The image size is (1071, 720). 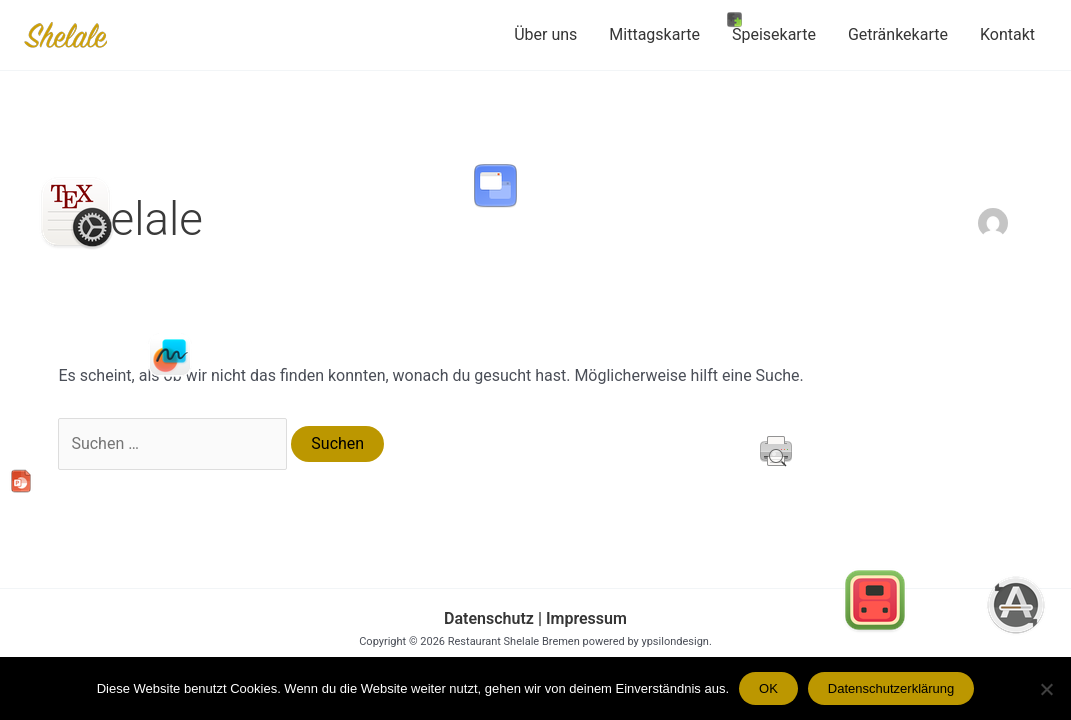 I want to click on preview document before printing, so click(x=776, y=451).